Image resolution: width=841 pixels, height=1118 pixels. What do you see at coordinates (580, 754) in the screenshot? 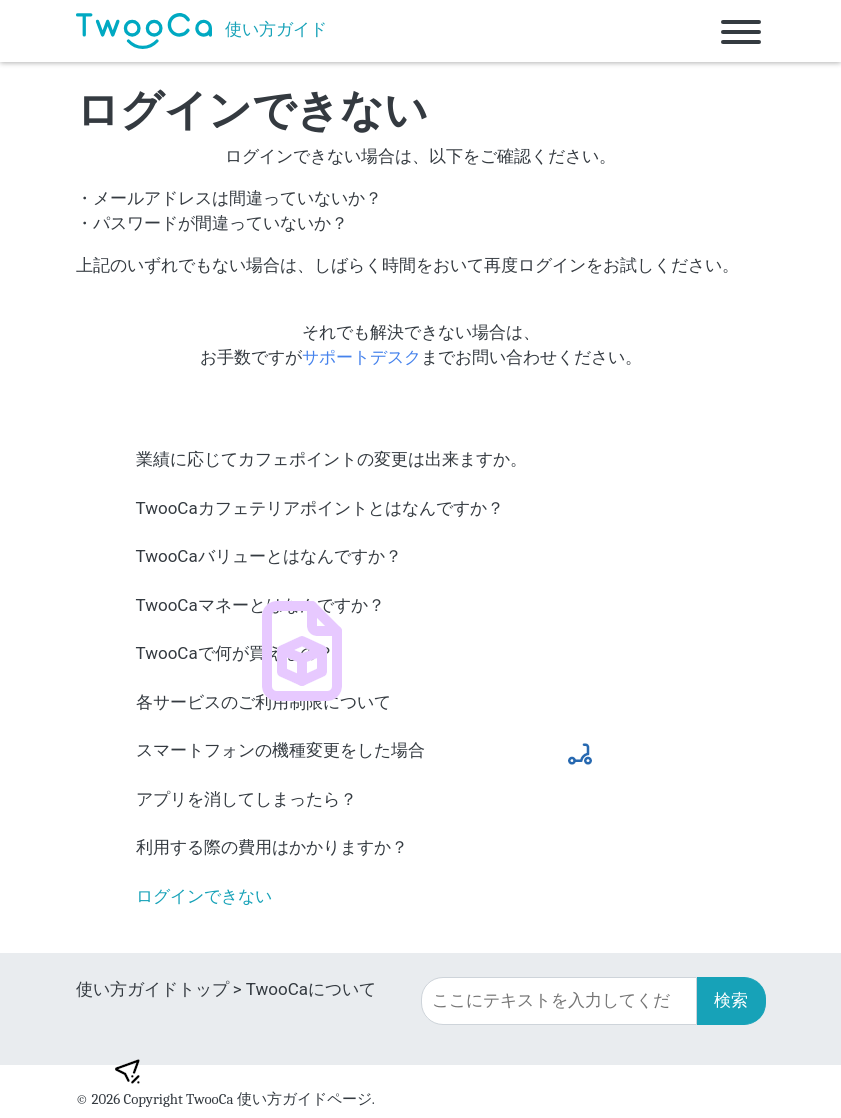
I see `select scooter as transportation mode` at bounding box center [580, 754].